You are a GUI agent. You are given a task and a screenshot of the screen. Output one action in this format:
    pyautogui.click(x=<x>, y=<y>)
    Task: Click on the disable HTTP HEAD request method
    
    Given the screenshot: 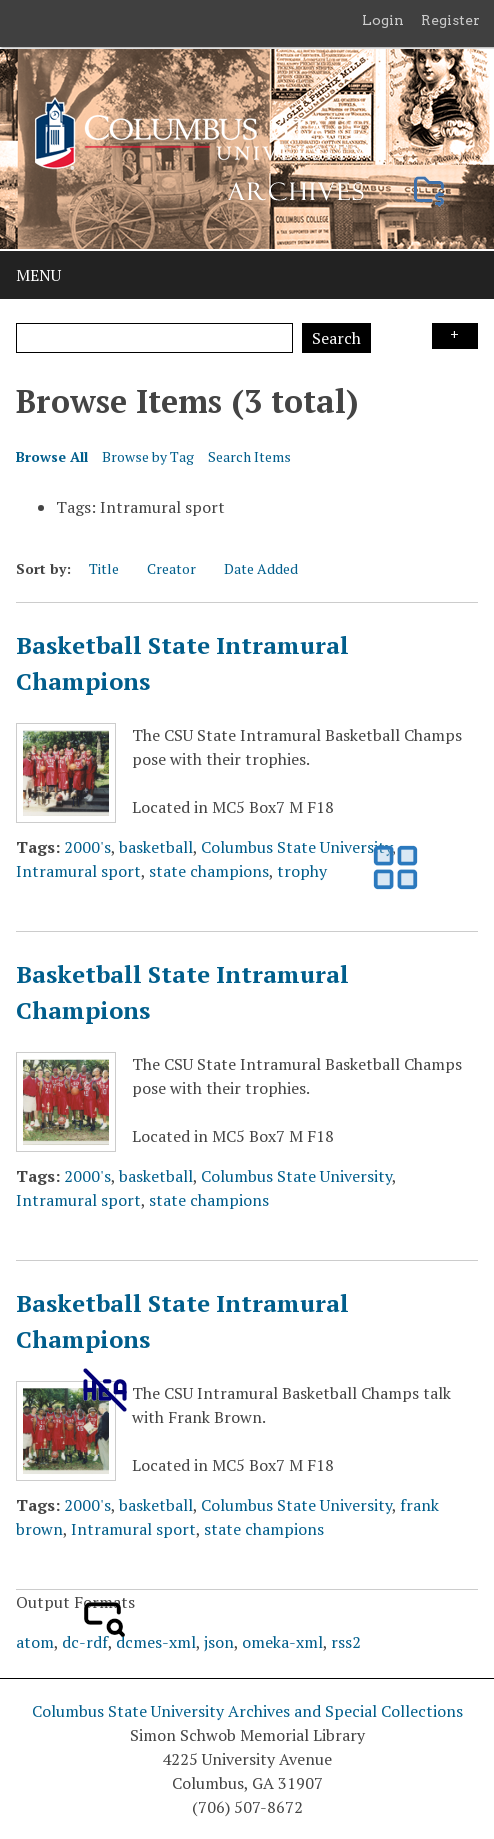 What is the action you would take?
    pyautogui.click(x=105, y=1390)
    